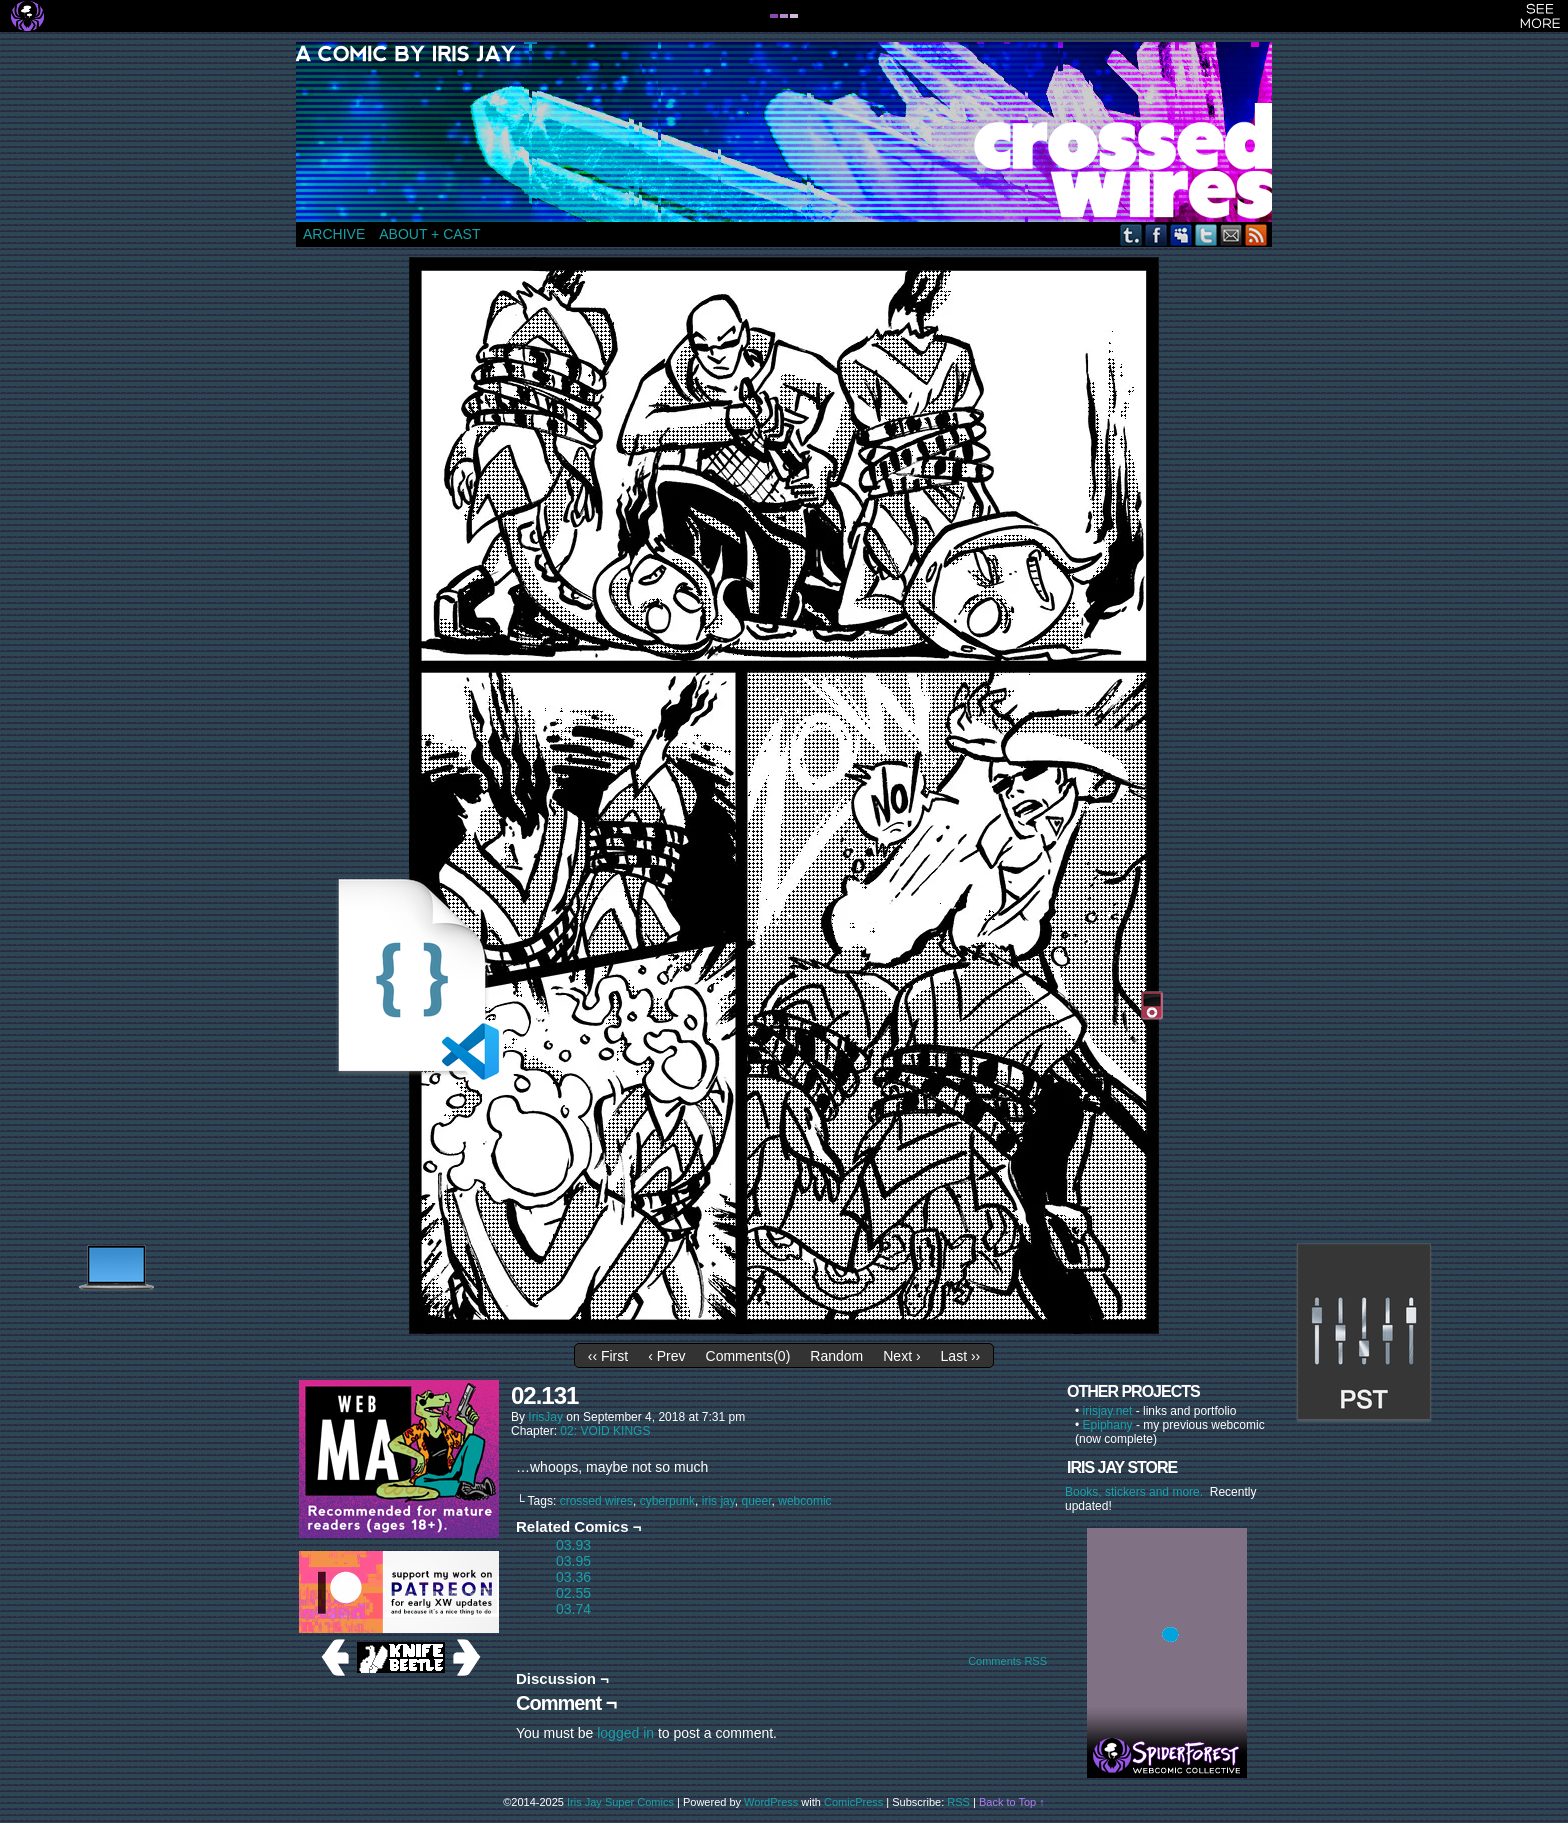  Describe the element at coordinates (1364, 1336) in the screenshot. I see `access plugin settings in GarageBand` at that location.